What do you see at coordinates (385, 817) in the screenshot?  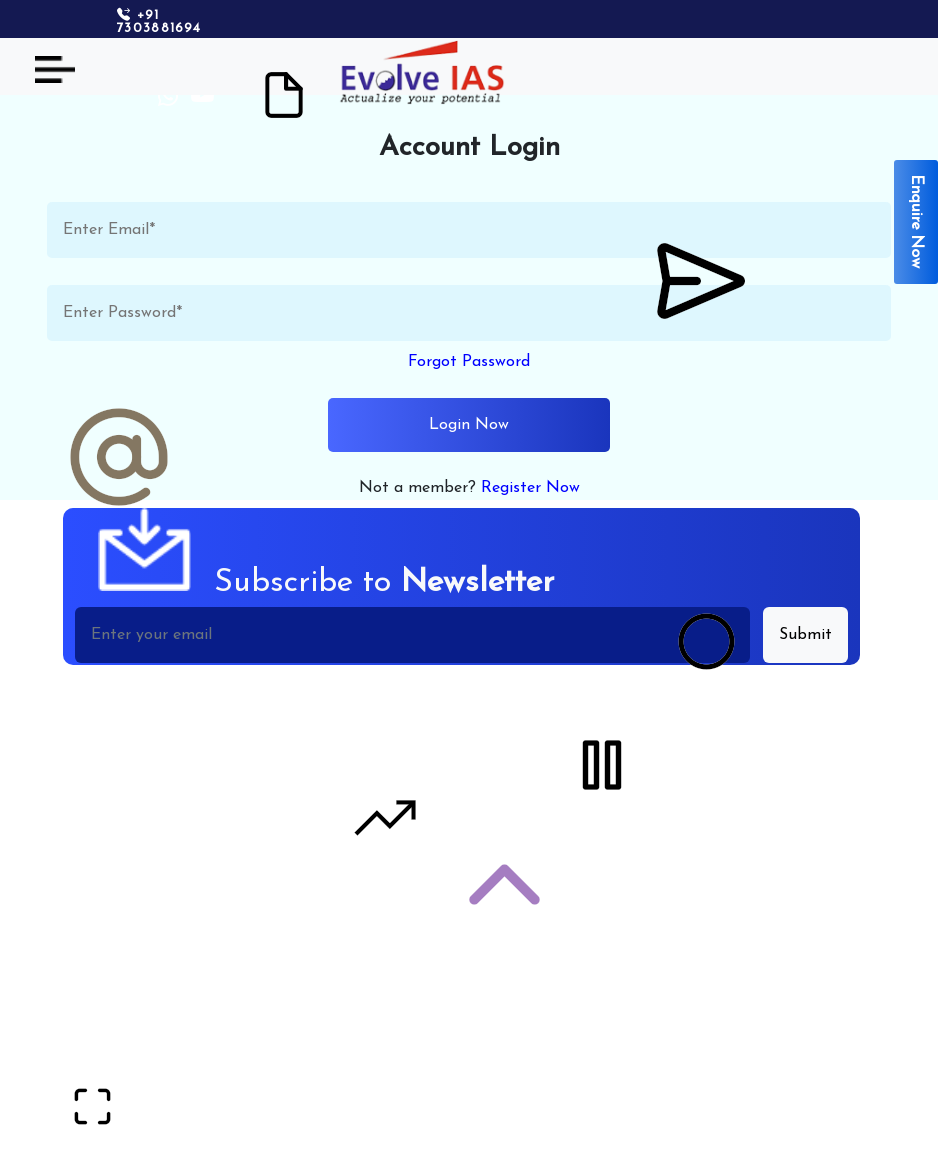 I see `view trending or popular content` at bounding box center [385, 817].